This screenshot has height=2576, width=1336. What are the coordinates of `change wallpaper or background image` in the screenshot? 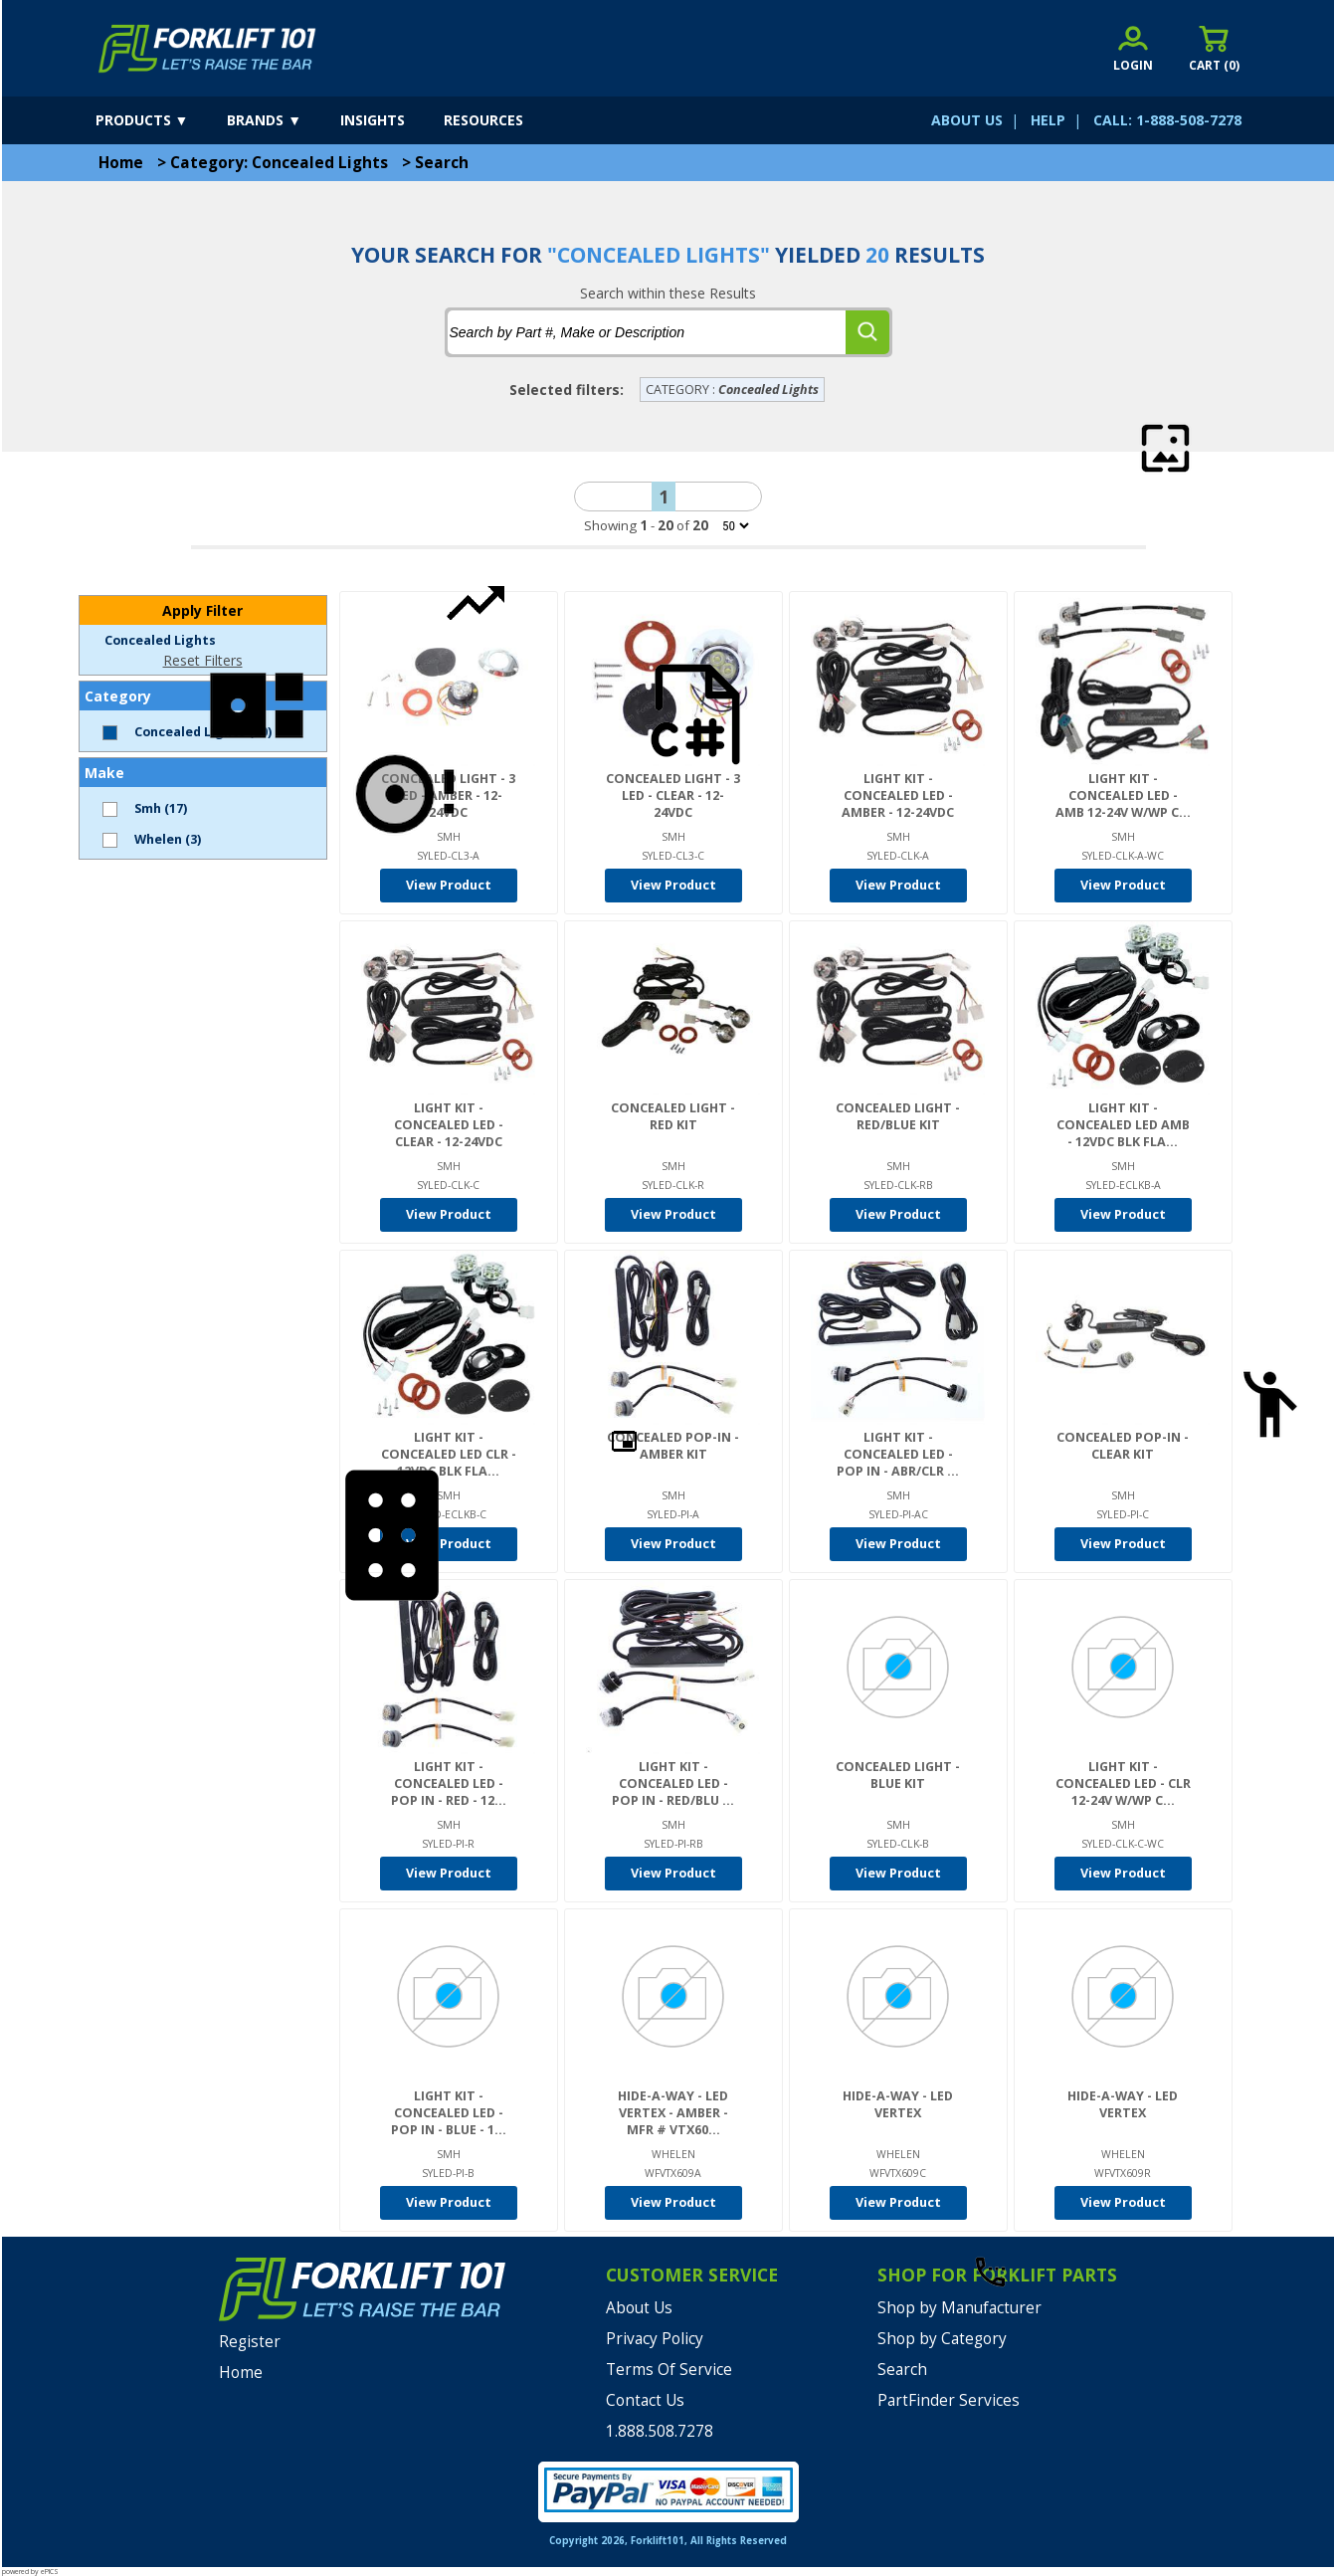 It's located at (1165, 448).